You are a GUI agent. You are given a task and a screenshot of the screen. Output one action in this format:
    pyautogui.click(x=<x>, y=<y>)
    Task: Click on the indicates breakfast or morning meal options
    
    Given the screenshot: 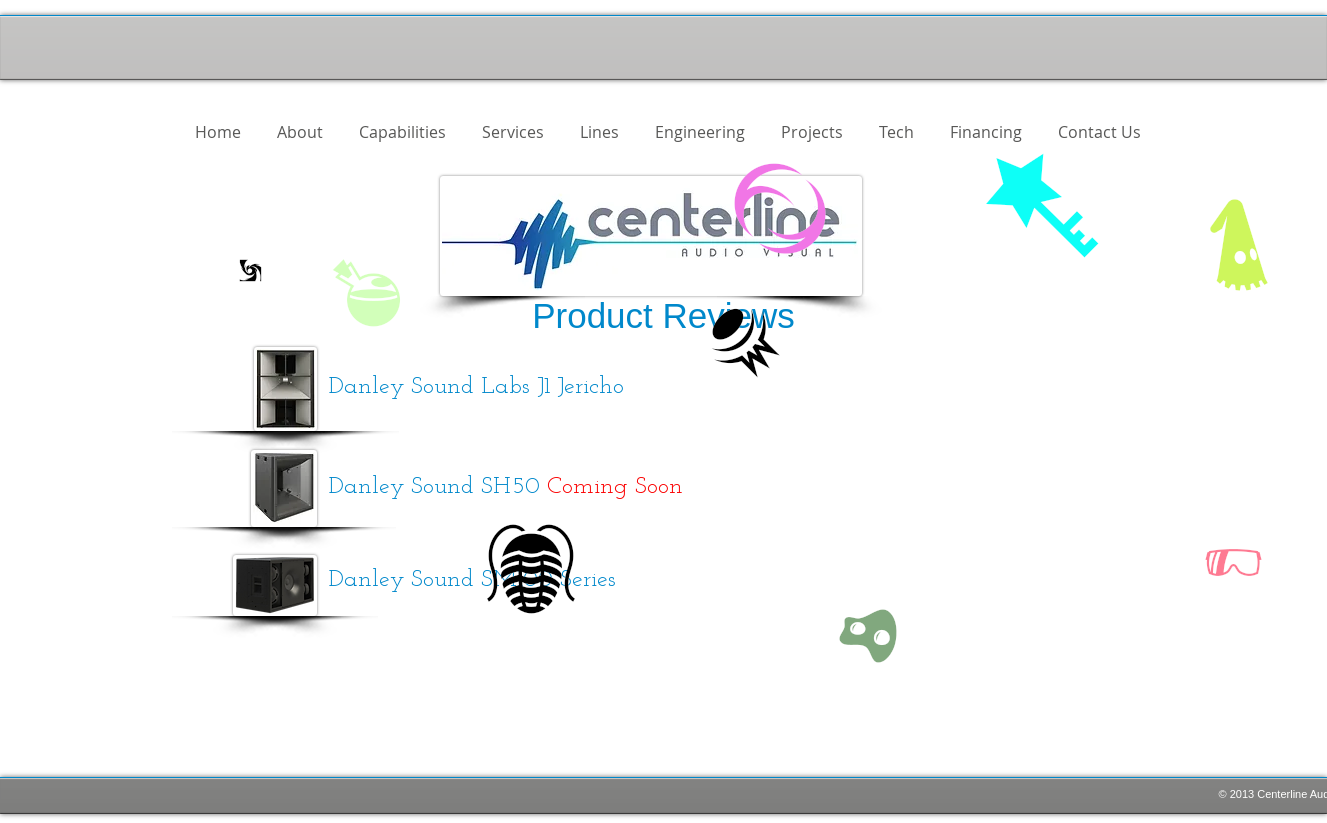 What is the action you would take?
    pyautogui.click(x=868, y=636)
    